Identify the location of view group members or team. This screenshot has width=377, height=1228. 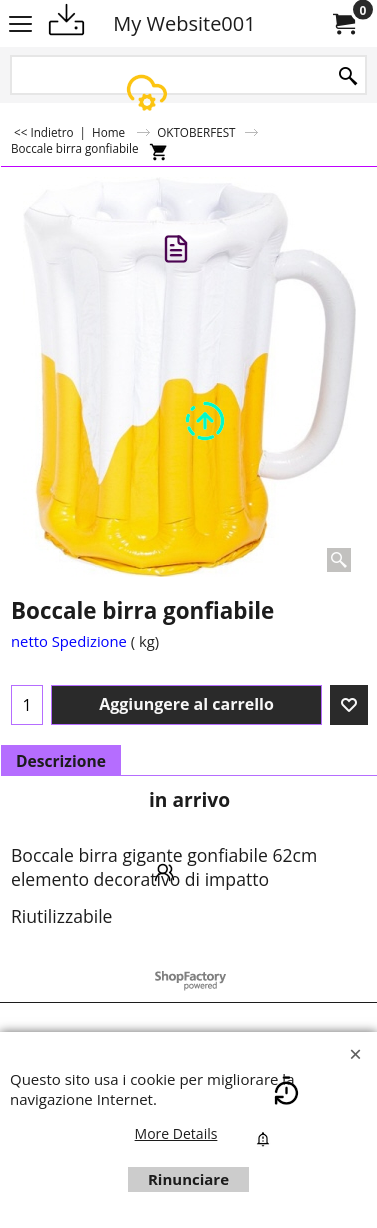
(164, 872).